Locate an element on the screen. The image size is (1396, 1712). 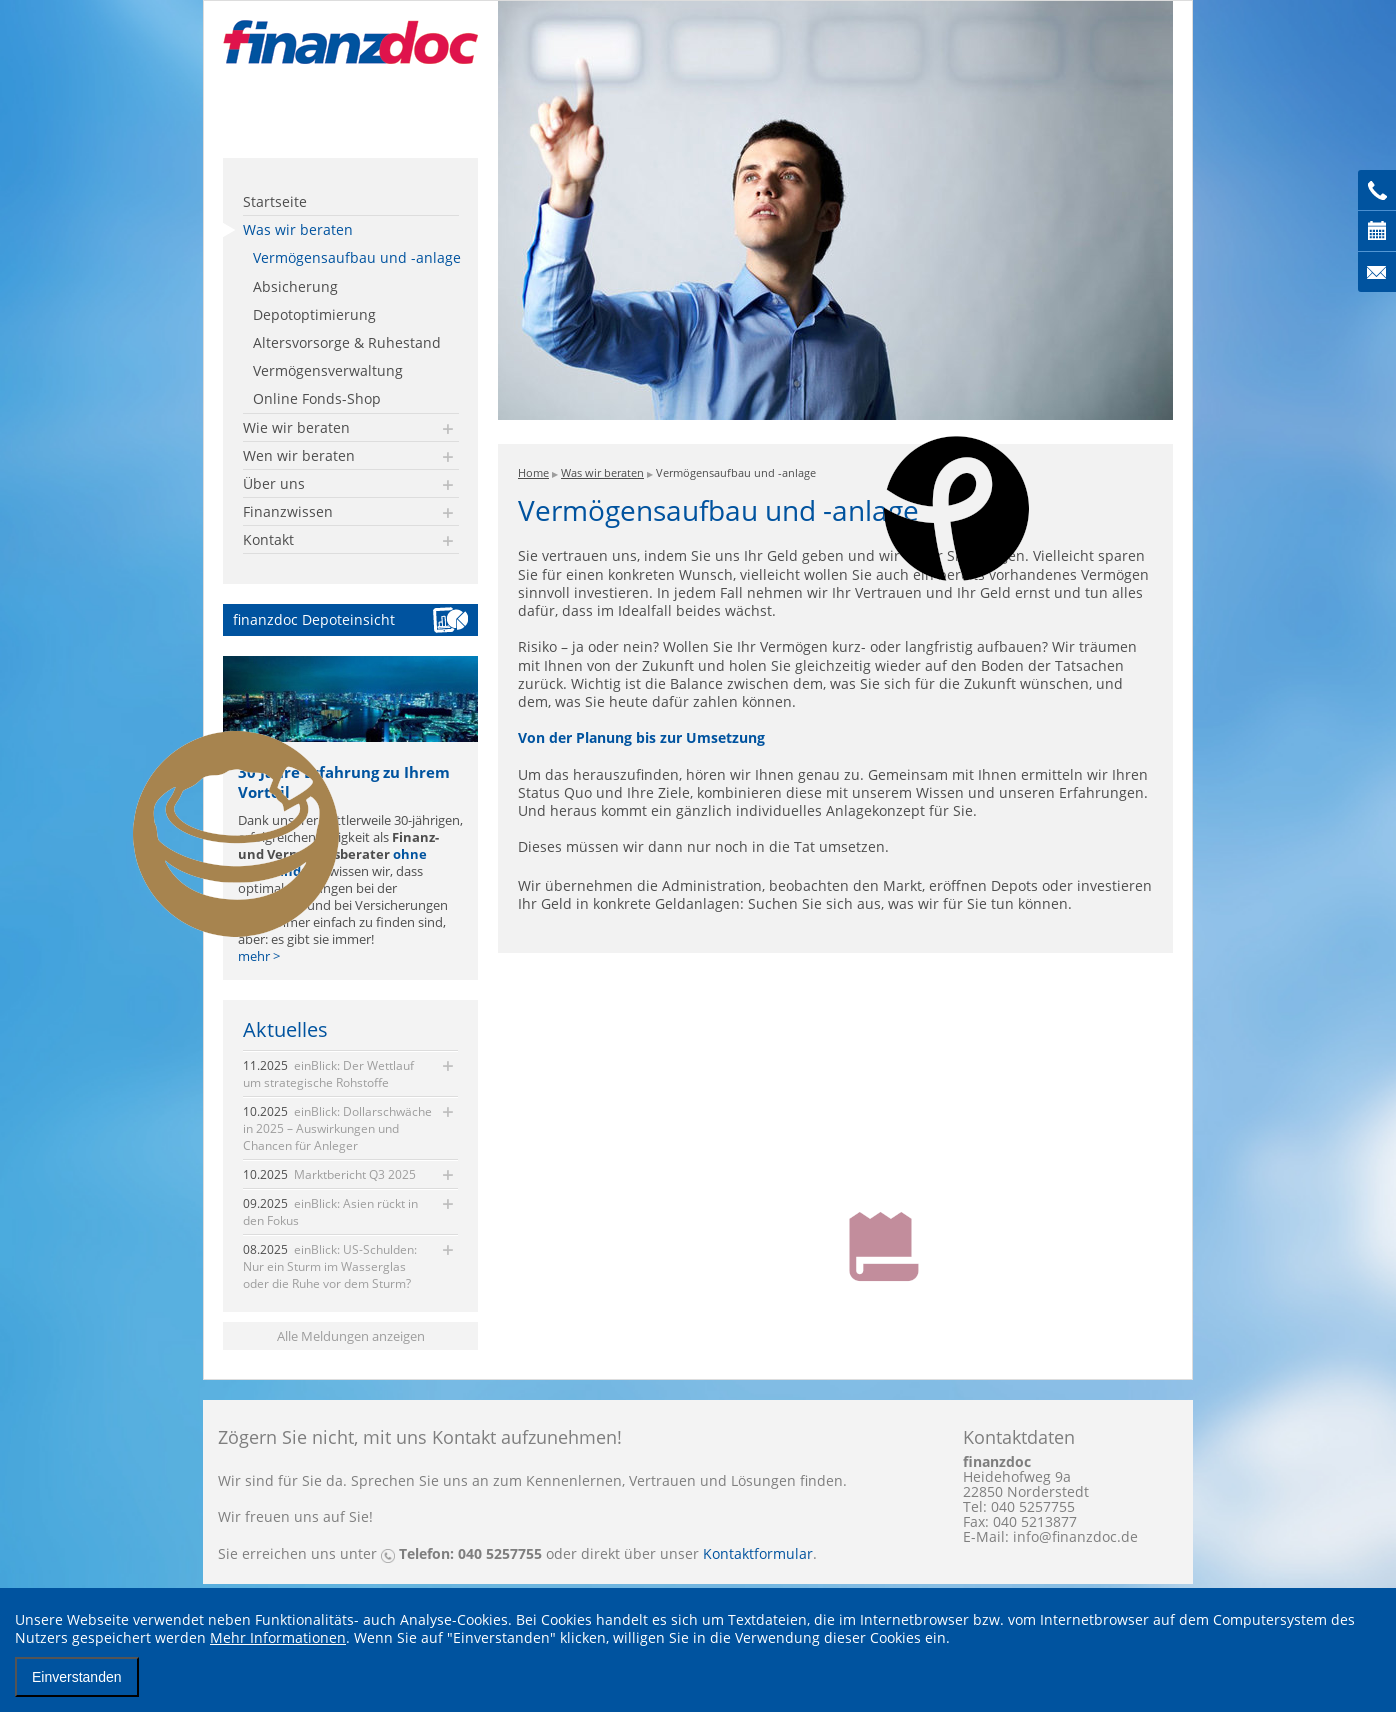
open Apache Guacamole remote desktop gateway is located at coordinates (236, 834).